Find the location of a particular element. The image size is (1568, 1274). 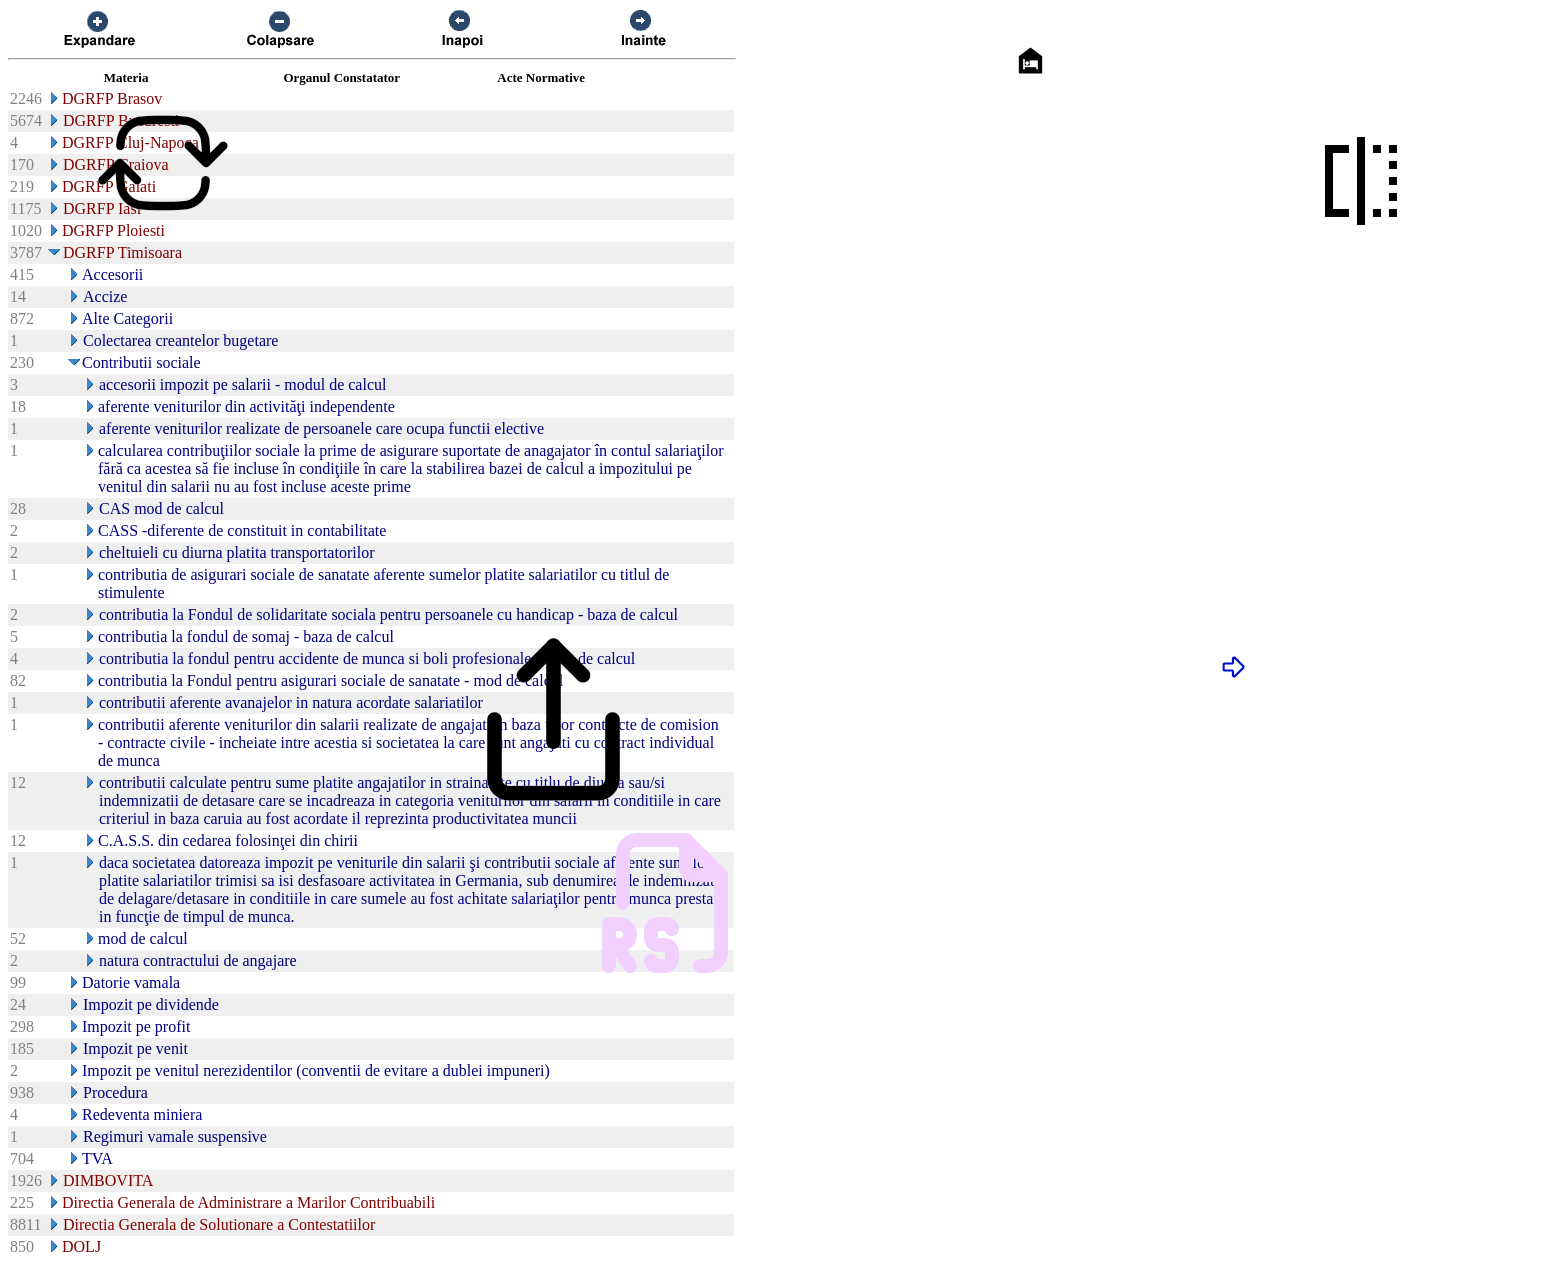

share content to another app or platform is located at coordinates (553, 719).